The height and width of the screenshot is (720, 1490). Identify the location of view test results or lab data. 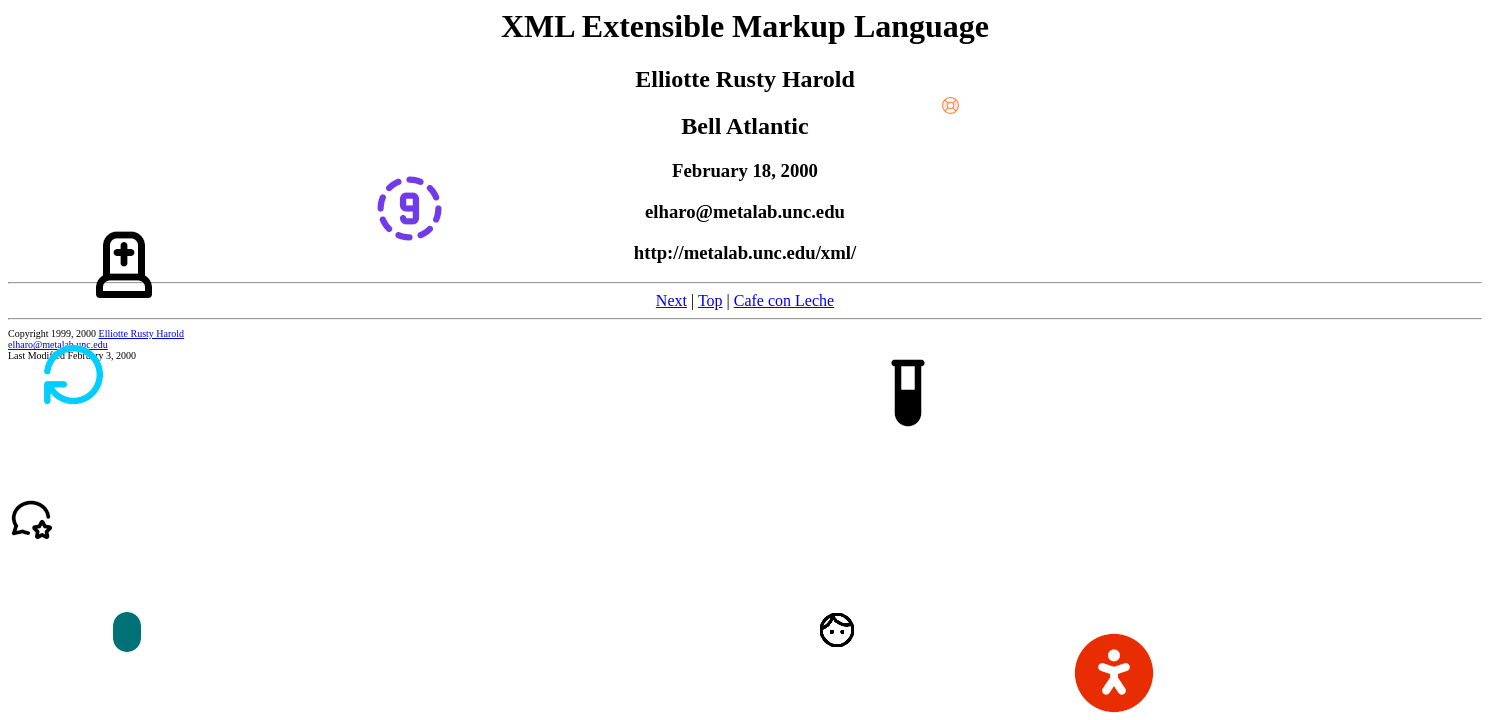
(908, 393).